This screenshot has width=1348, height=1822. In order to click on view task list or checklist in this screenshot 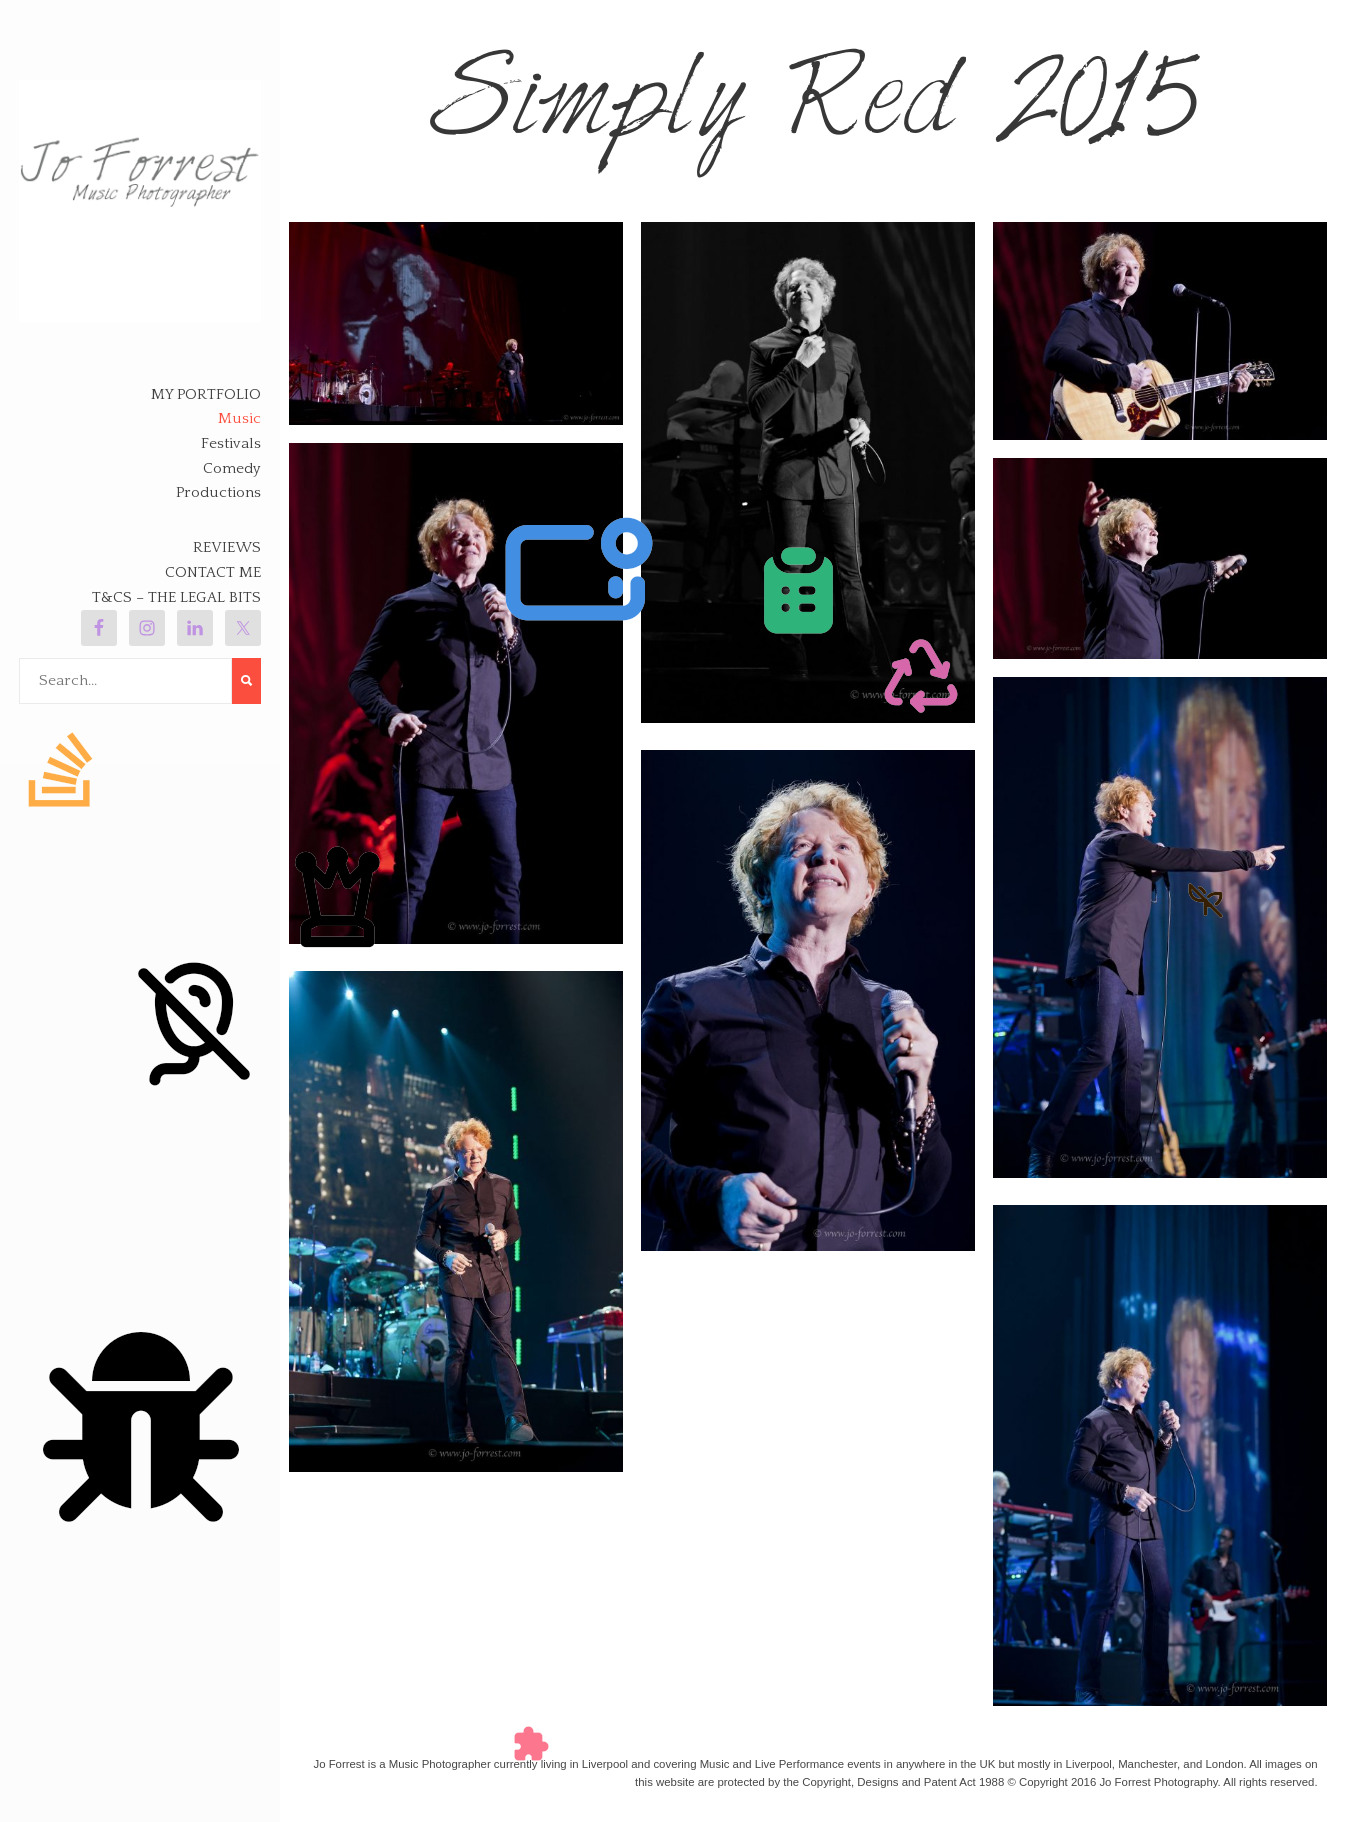, I will do `click(798, 590)`.